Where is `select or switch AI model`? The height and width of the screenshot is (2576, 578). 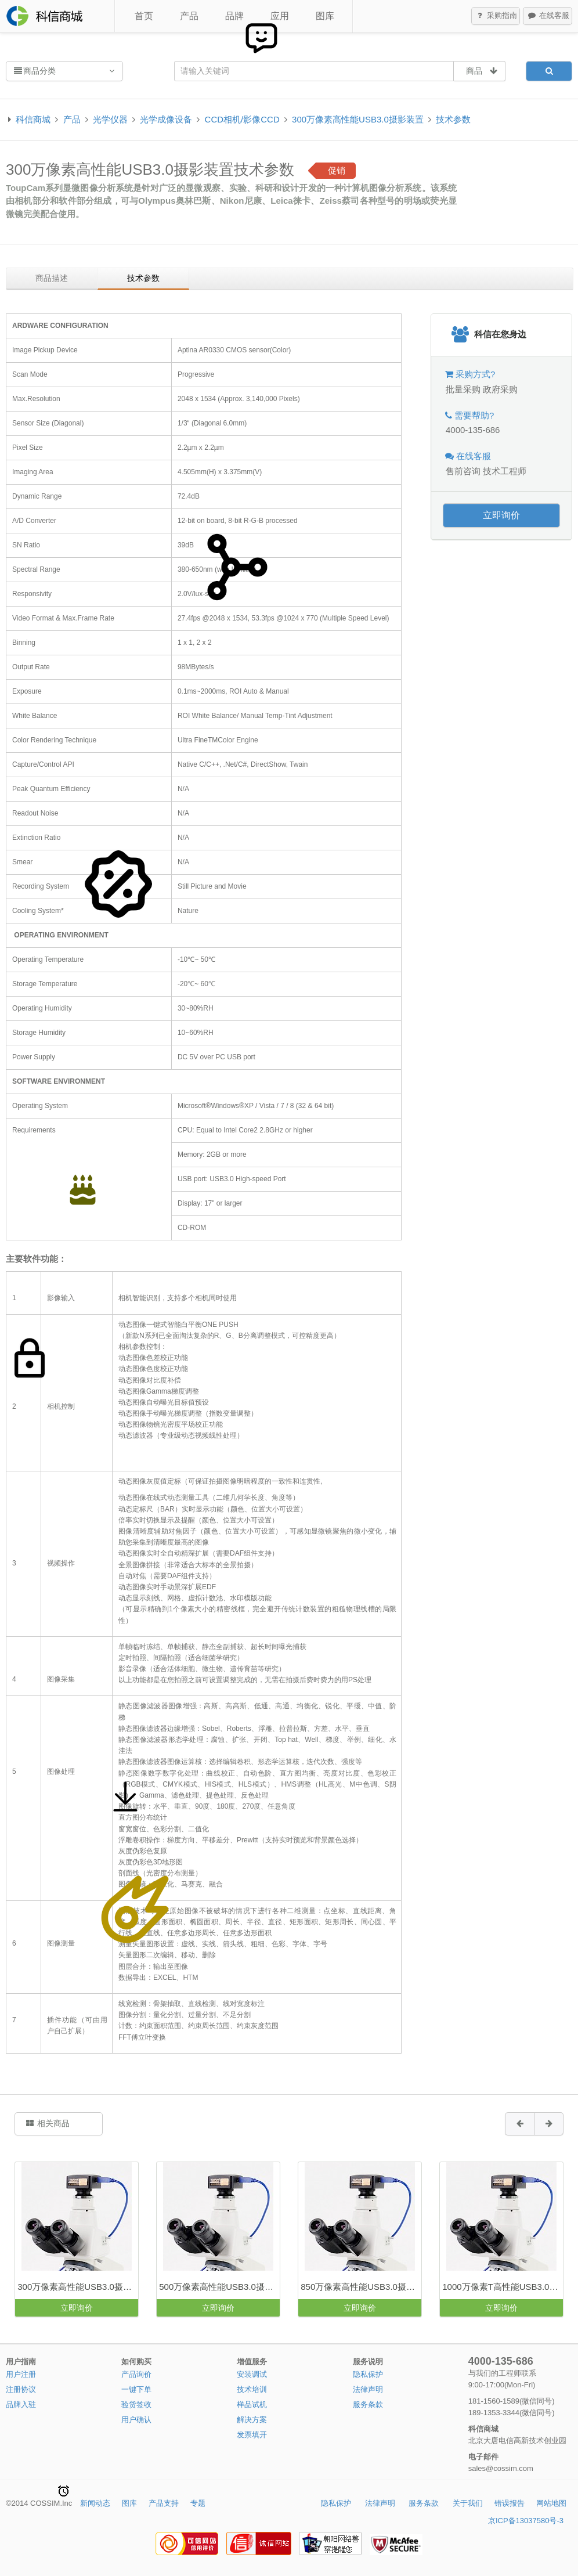 select or switch AI model is located at coordinates (237, 567).